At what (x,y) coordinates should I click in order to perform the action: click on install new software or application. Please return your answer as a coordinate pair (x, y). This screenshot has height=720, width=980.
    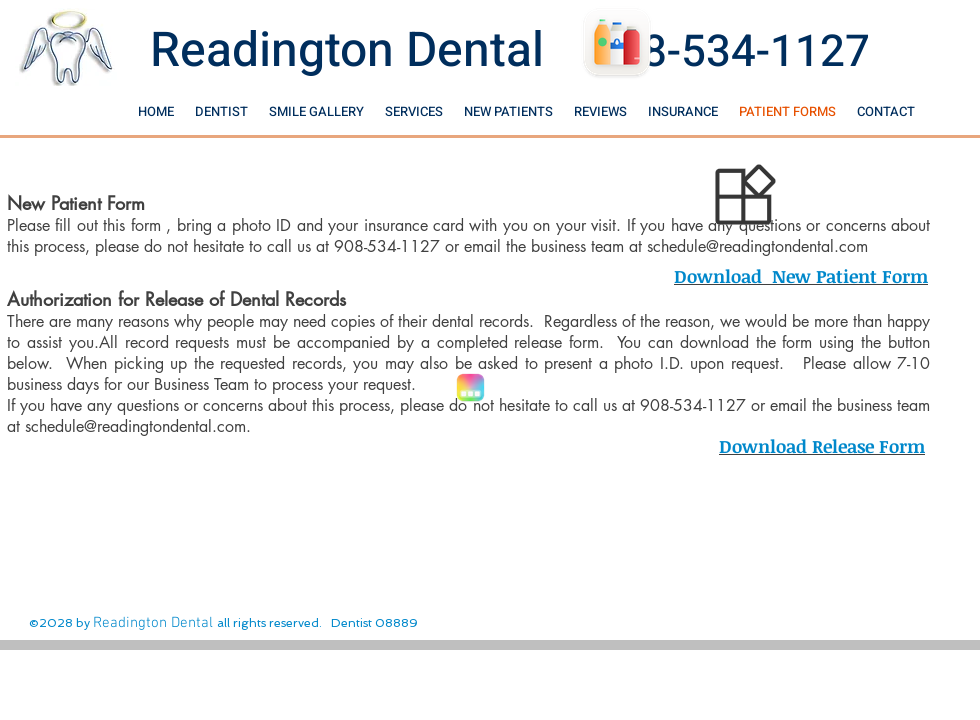
    Looking at the image, I should click on (745, 194).